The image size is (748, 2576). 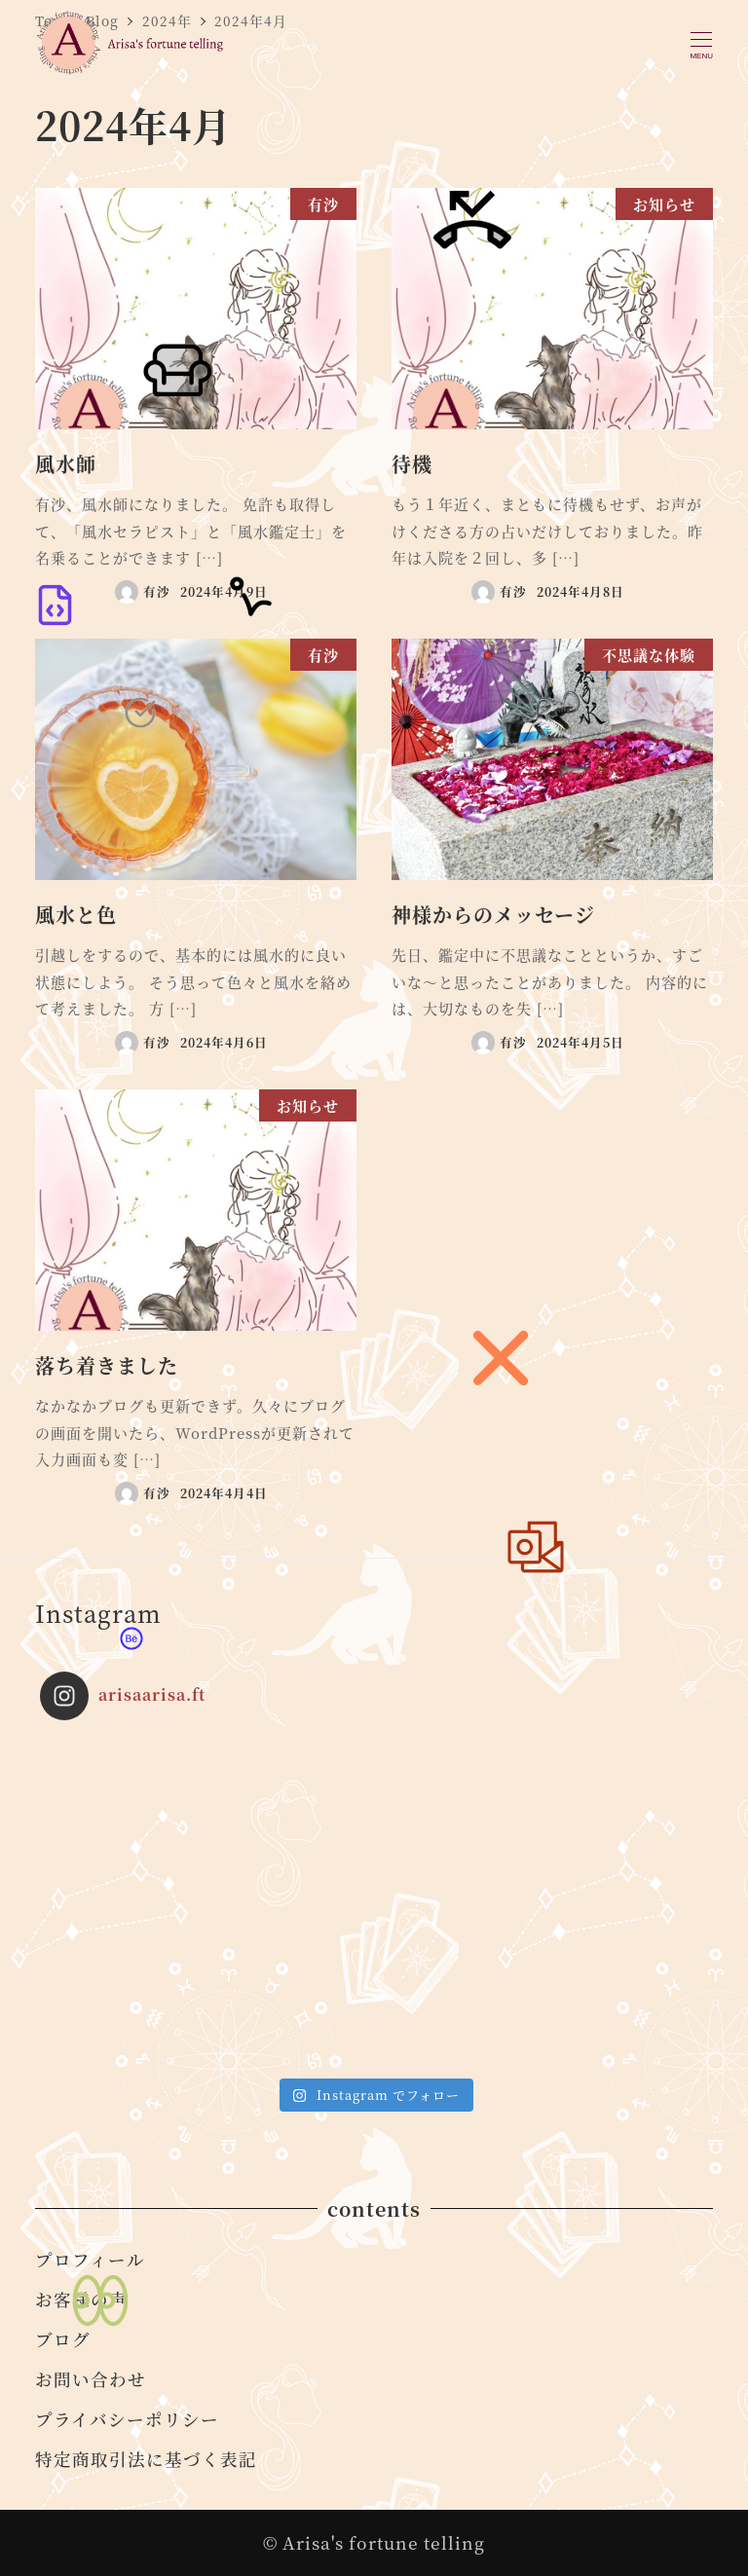 What do you see at coordinates (536, 1547) in the screenshot?
I see `open Microsoft Outlook email` at bounding box center [536, 1547].